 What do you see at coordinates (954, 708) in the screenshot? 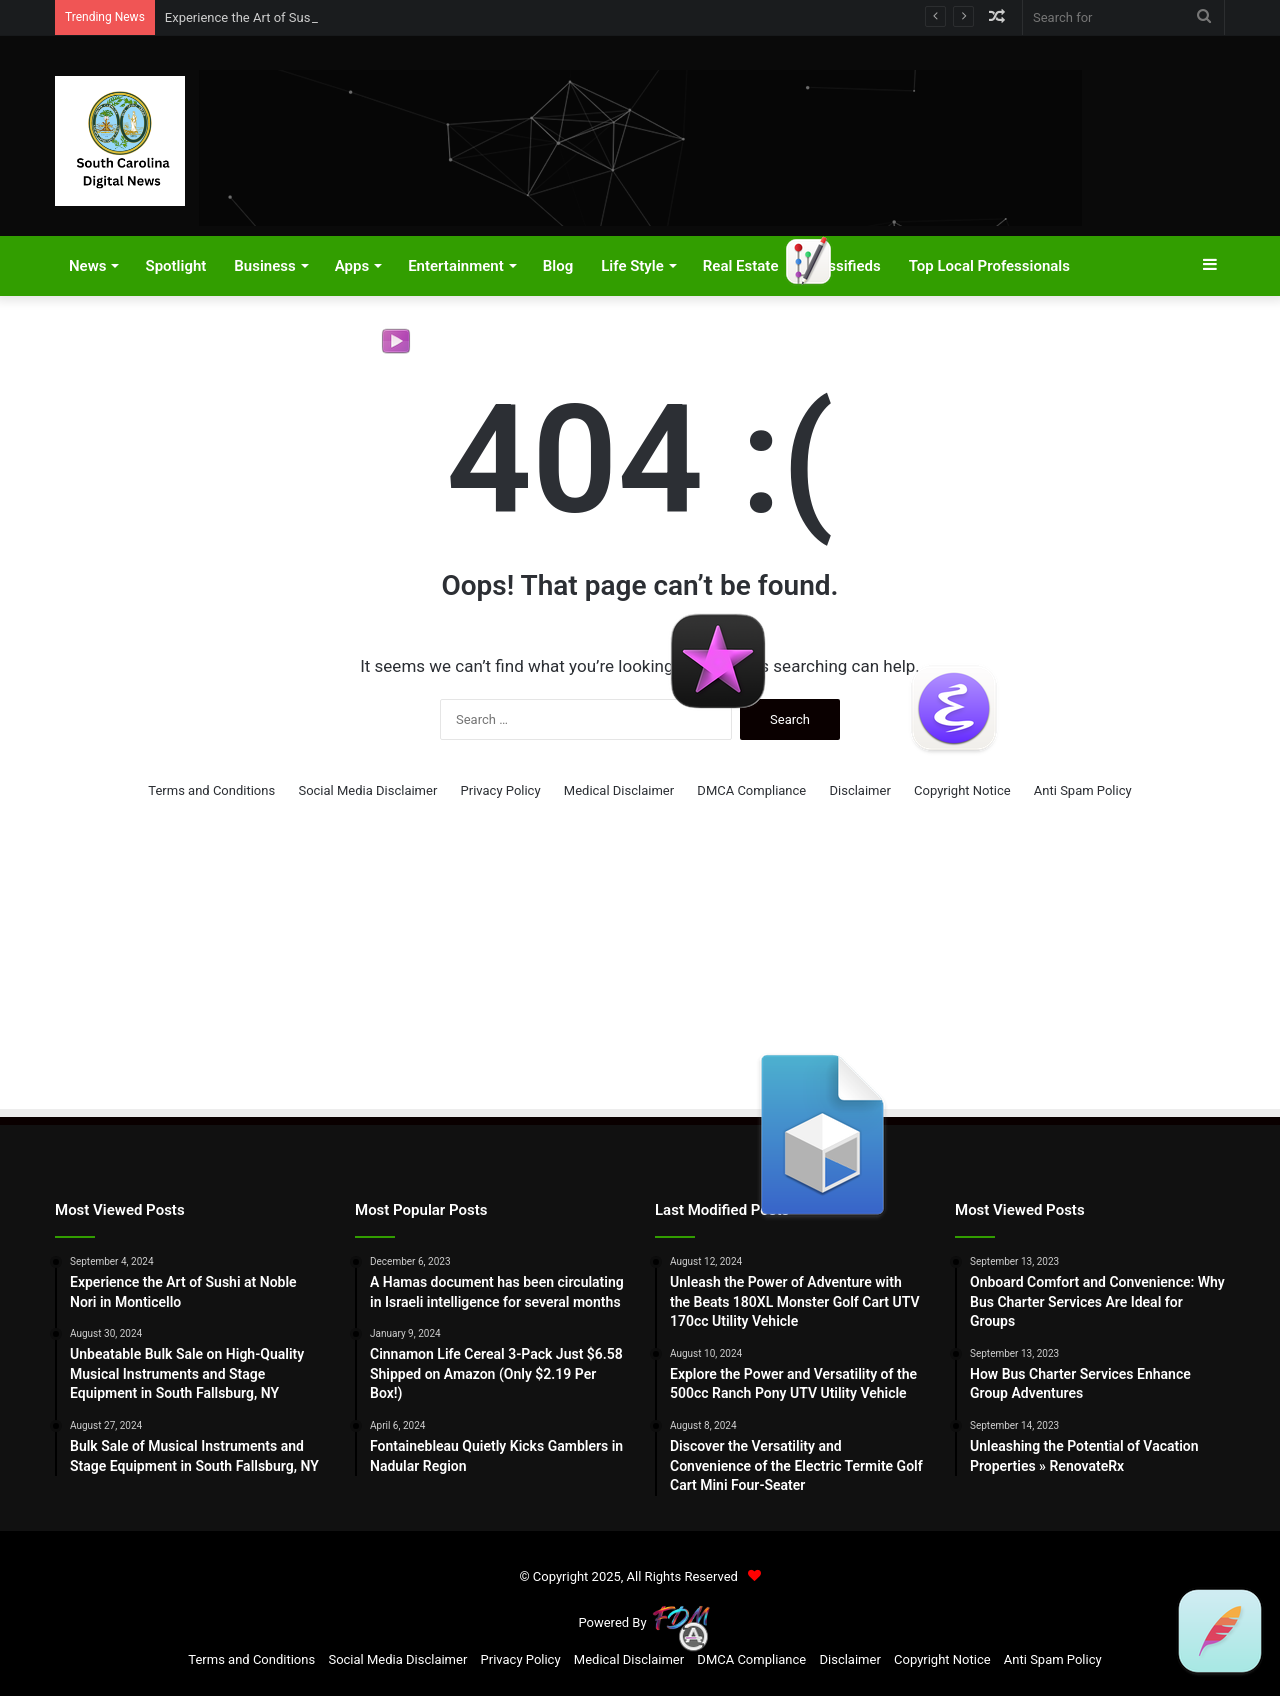
I see `open emacs text editor` at bounding box center [954, 708].